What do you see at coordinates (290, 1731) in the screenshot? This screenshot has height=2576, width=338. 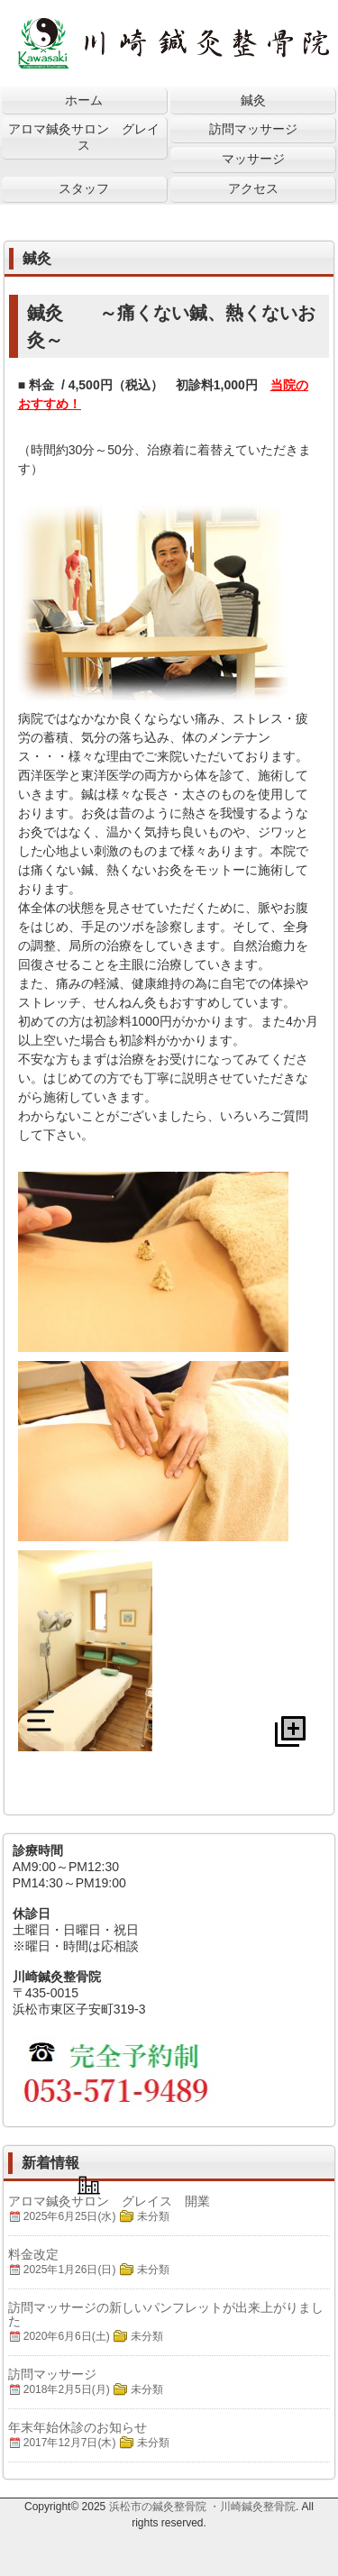 I see `add item to your library` at bounding box center [290, 1731].